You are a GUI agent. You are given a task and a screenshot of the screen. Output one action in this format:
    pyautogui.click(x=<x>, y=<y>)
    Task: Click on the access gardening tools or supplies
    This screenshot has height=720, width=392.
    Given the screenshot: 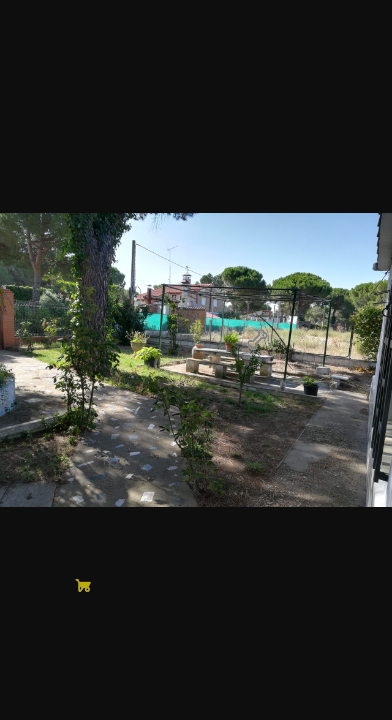 What is the action you would take?
    pyautogui.click(x=83, y=585)
    